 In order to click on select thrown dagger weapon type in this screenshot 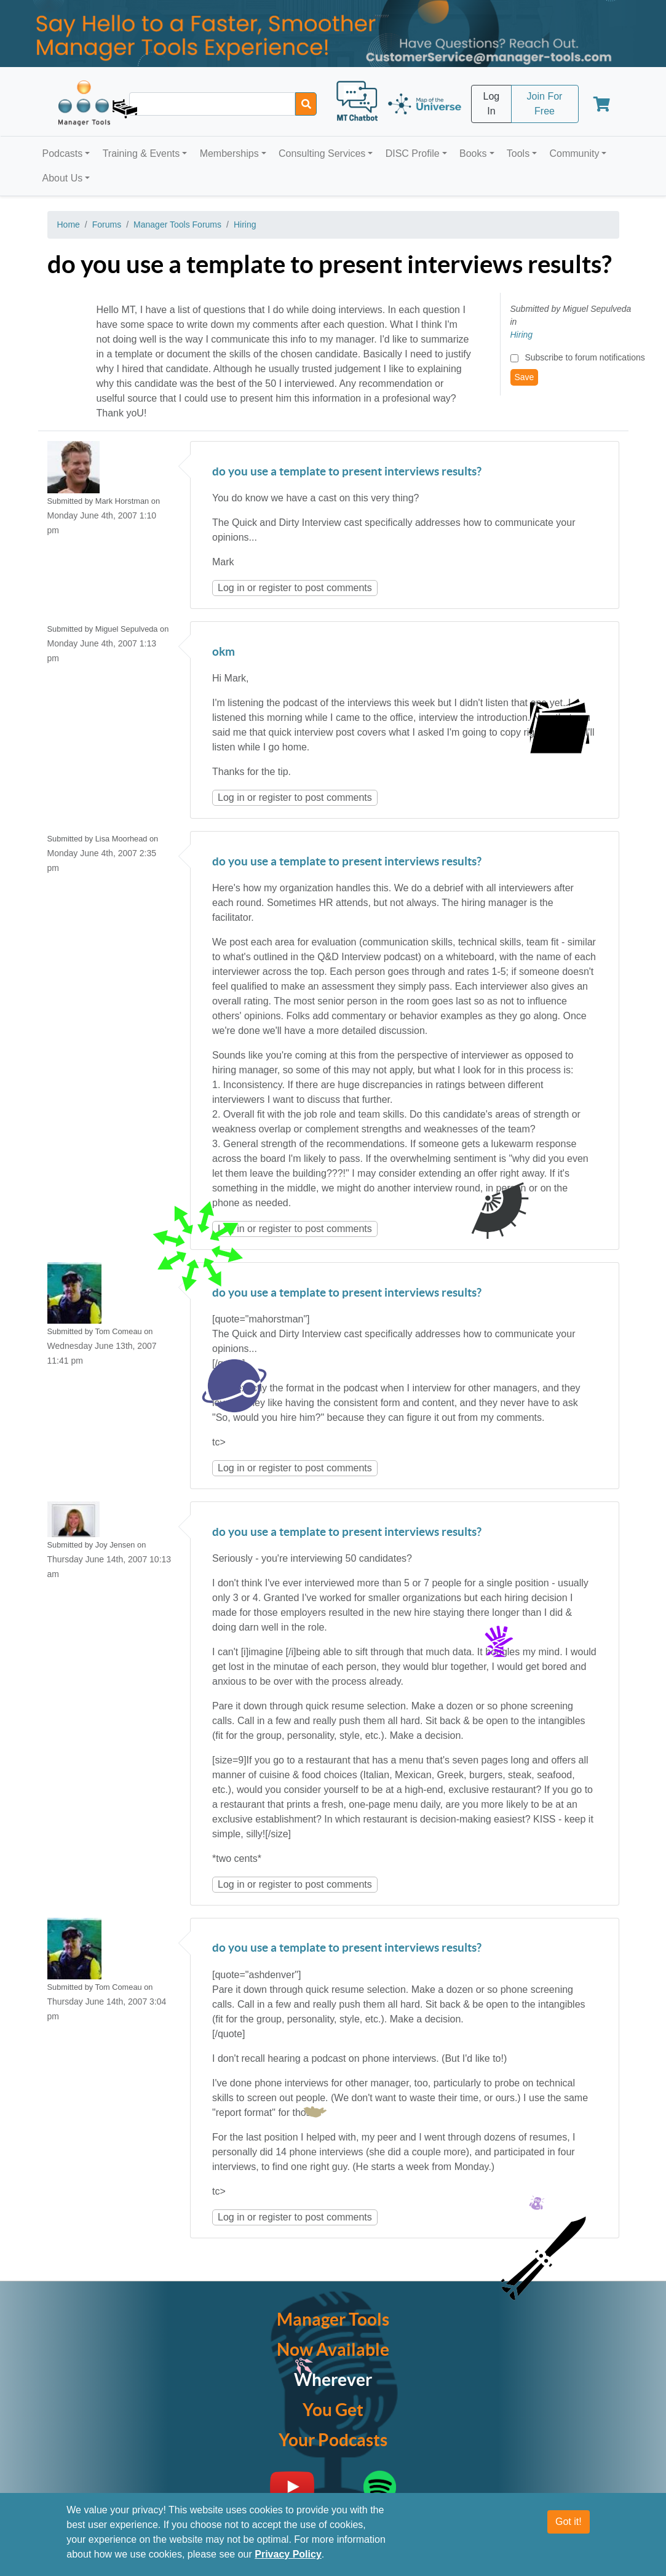, I will do `click(304, 2366)`.